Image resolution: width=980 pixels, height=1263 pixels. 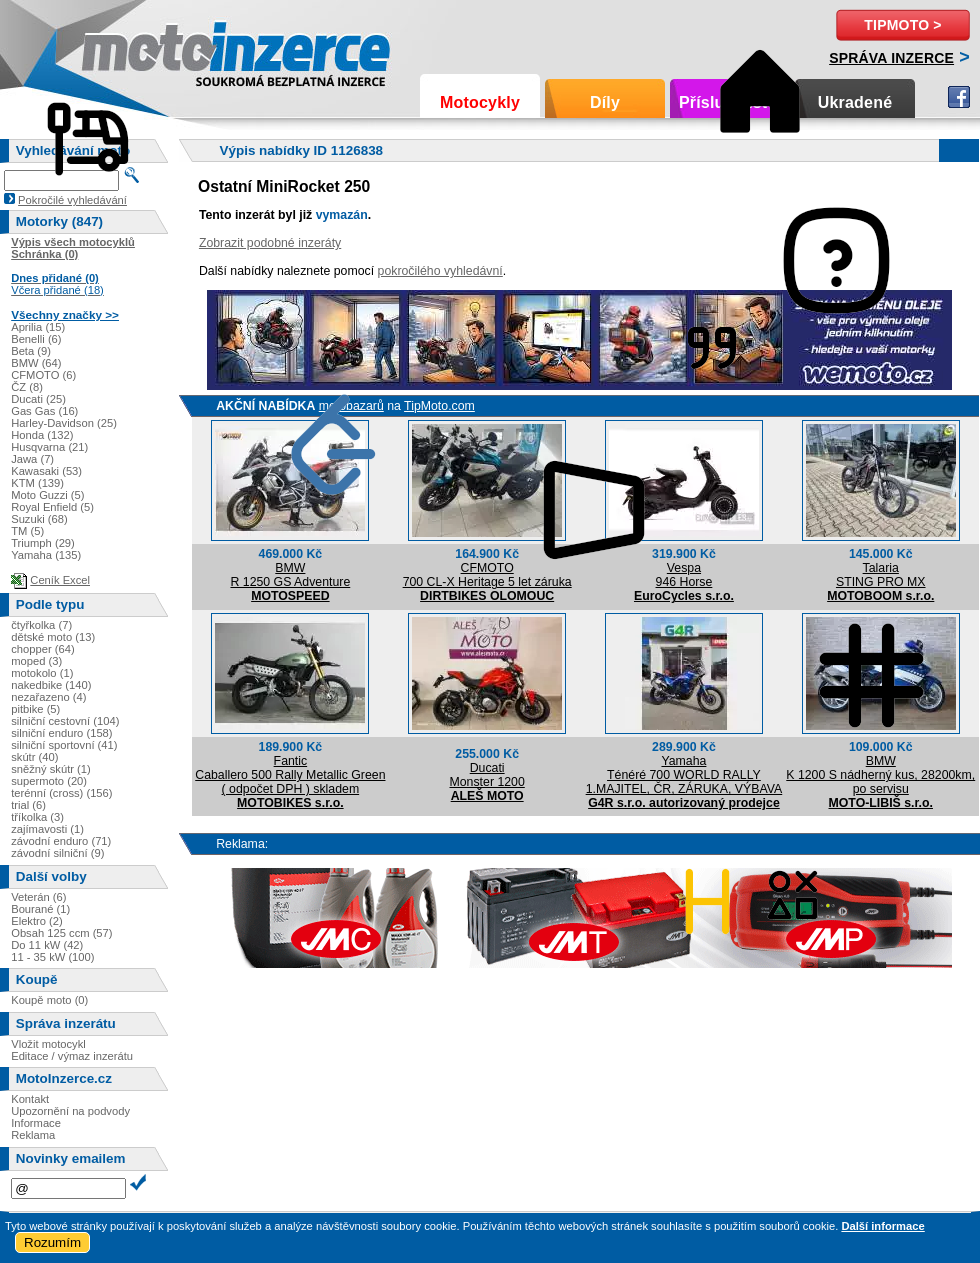 What do you see at coordinates (86, 141) in the screenshot?
I see `find nearby bus stops` at bounding box center [86, 141].